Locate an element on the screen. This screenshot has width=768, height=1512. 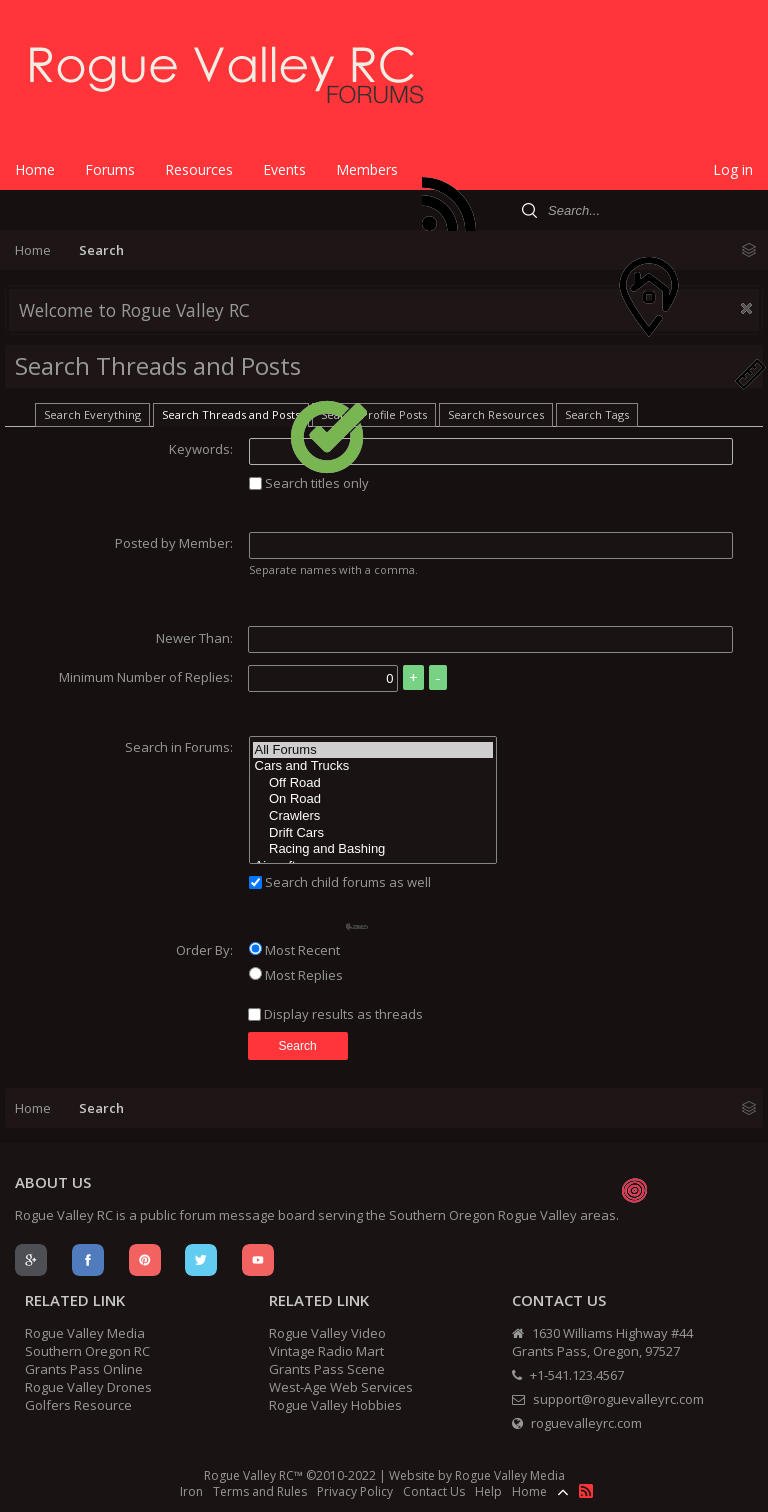
subscribe to RSS feed is located at coordinates (449, 204).